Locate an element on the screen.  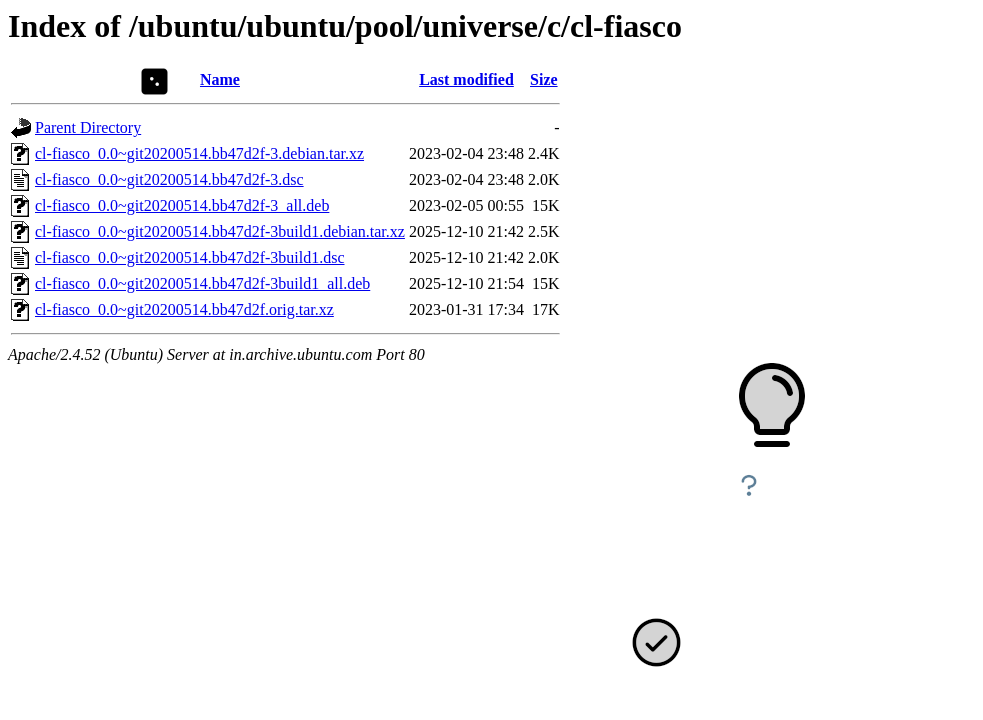
access tips or helpful suggestions is located at coordinates (772, 405).